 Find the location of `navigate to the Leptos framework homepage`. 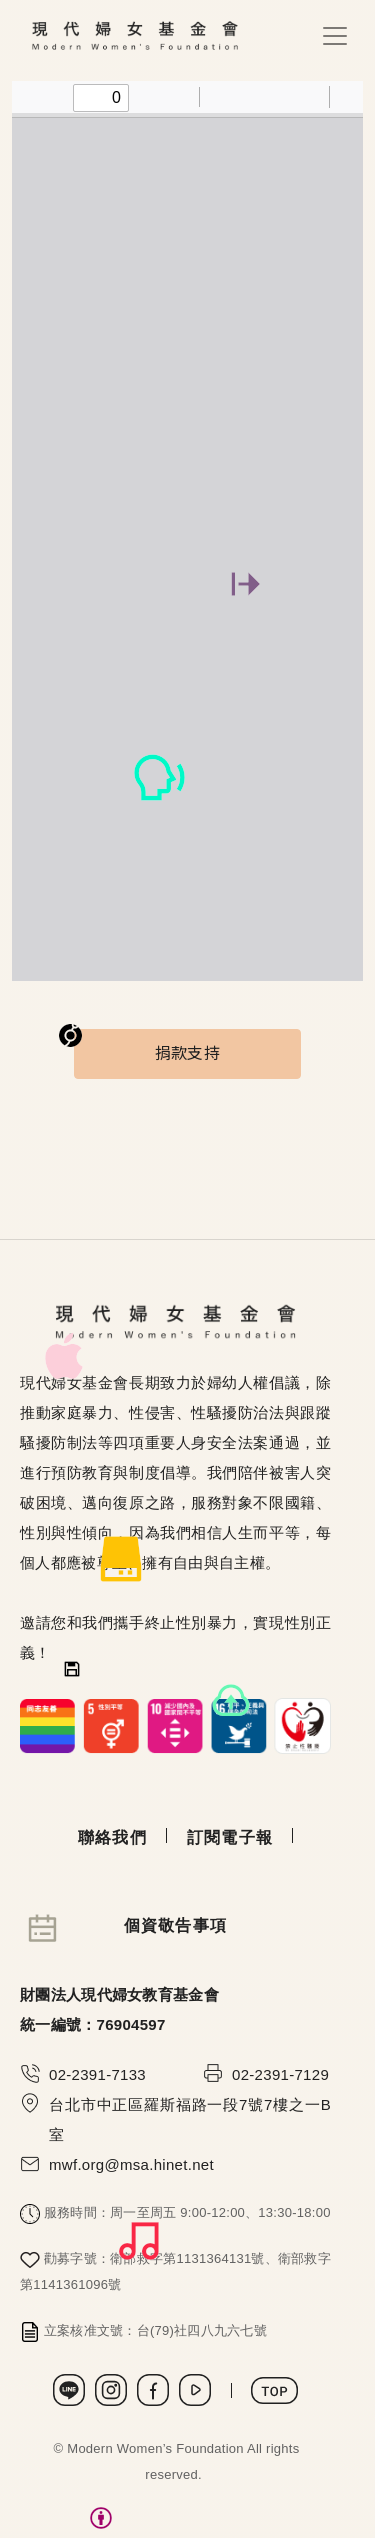

navigate to the Leptos framework homepage is located at coordinates (70, 1035).